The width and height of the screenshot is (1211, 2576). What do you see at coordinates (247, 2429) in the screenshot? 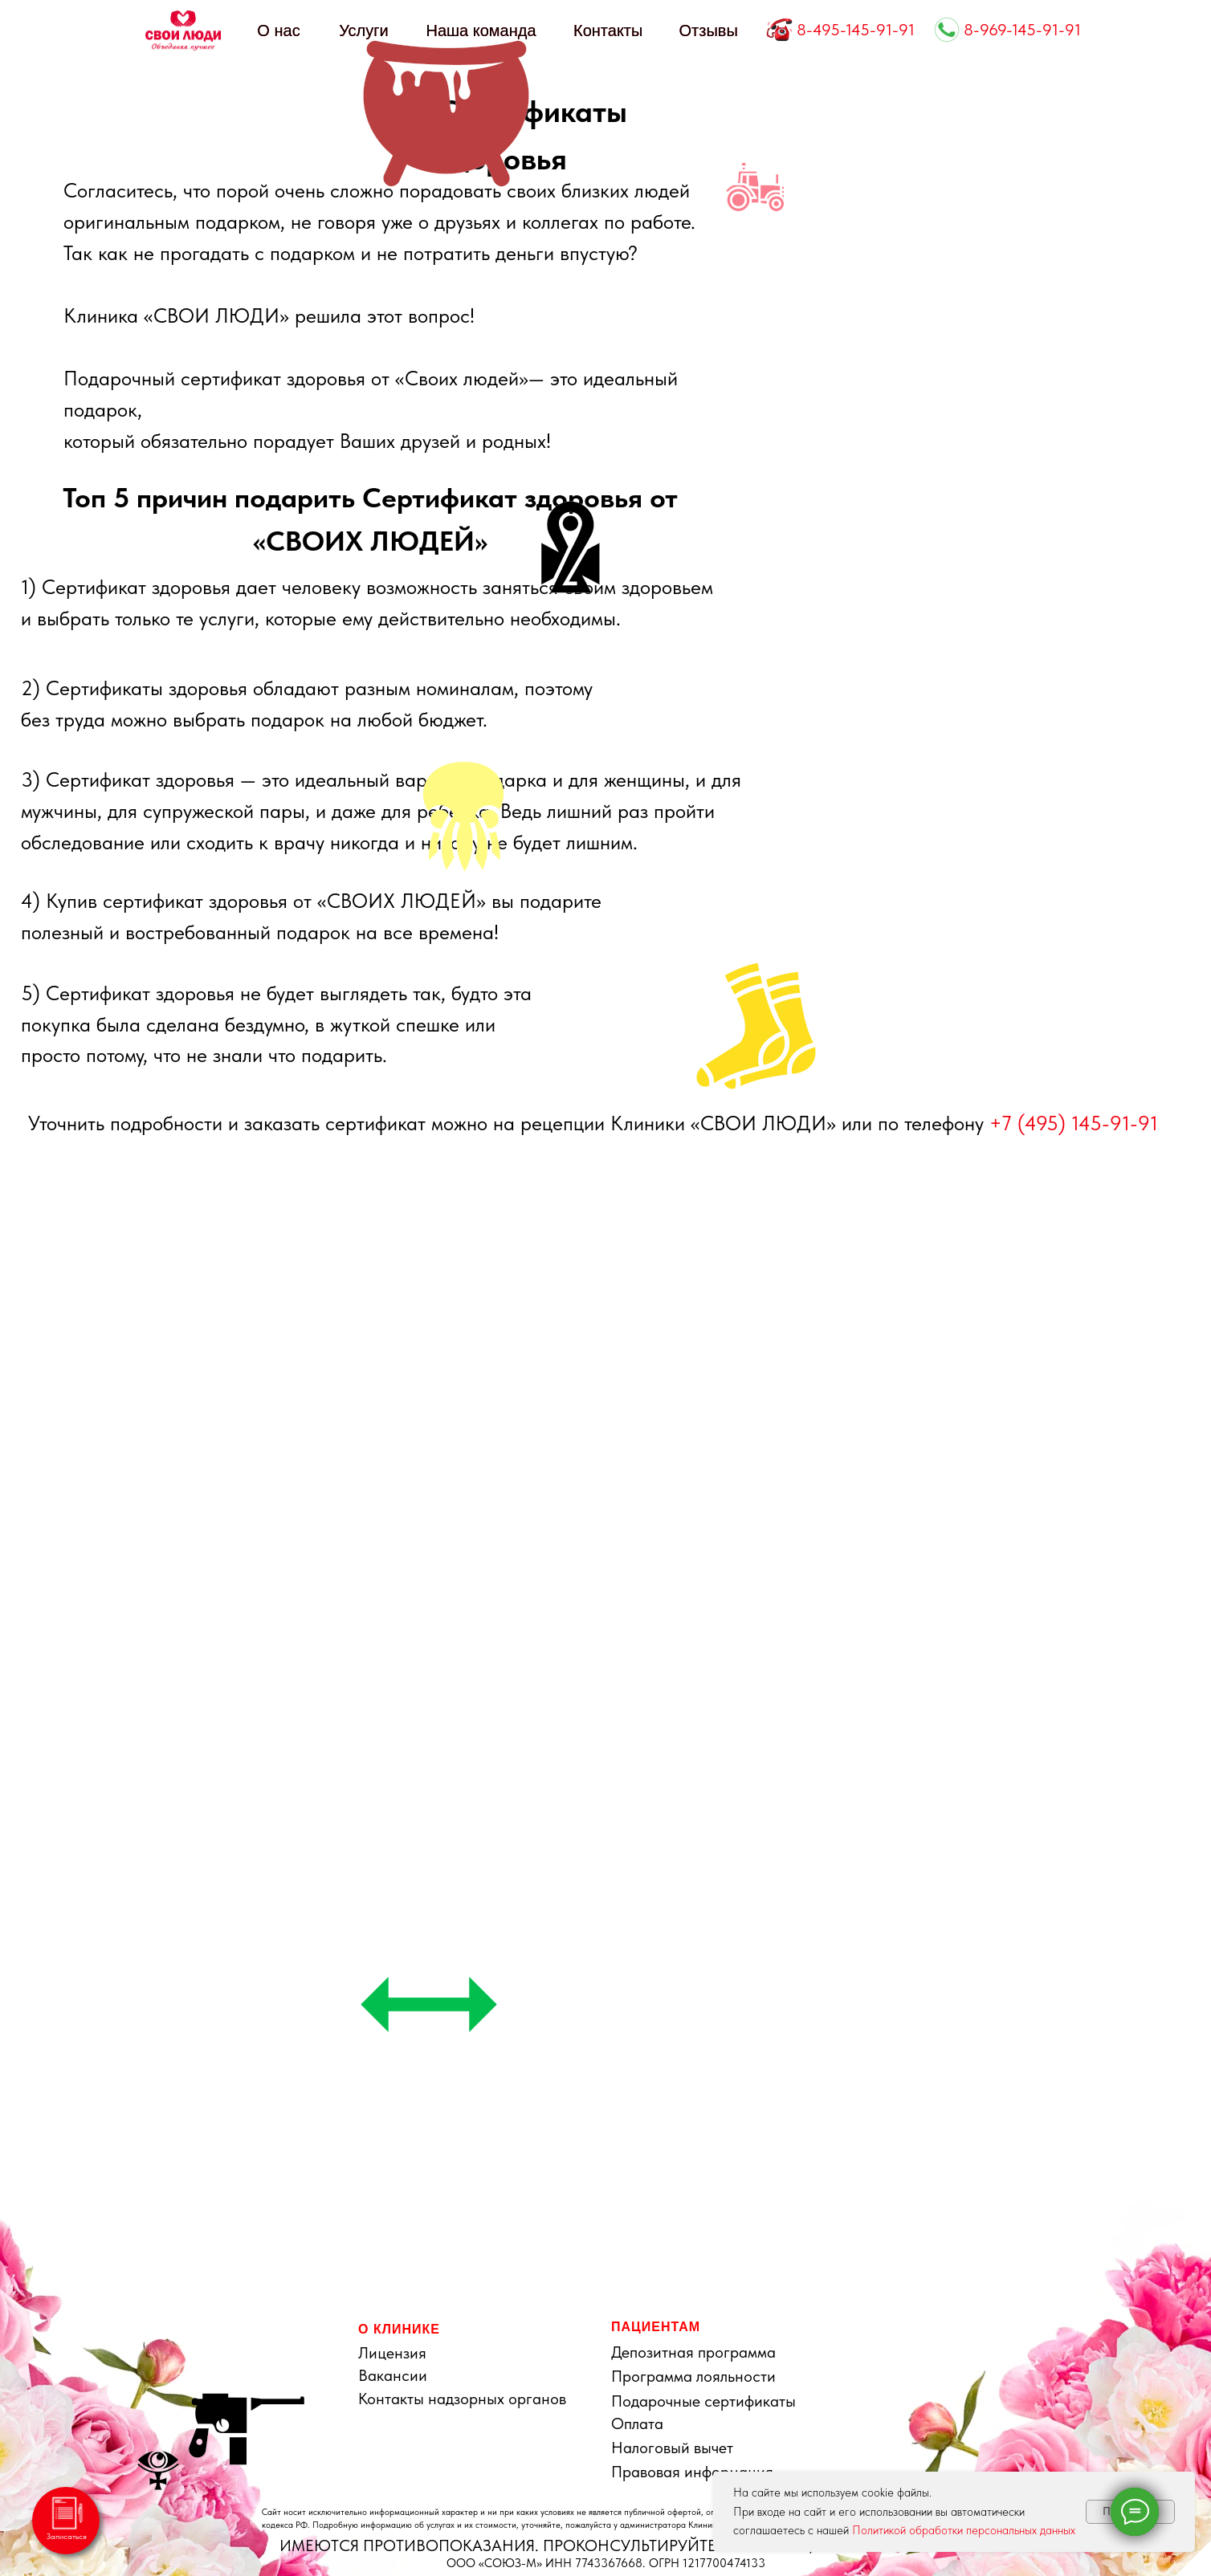
I see `select weapon or firearm in game inventory` at bounding box center [247, 2429].